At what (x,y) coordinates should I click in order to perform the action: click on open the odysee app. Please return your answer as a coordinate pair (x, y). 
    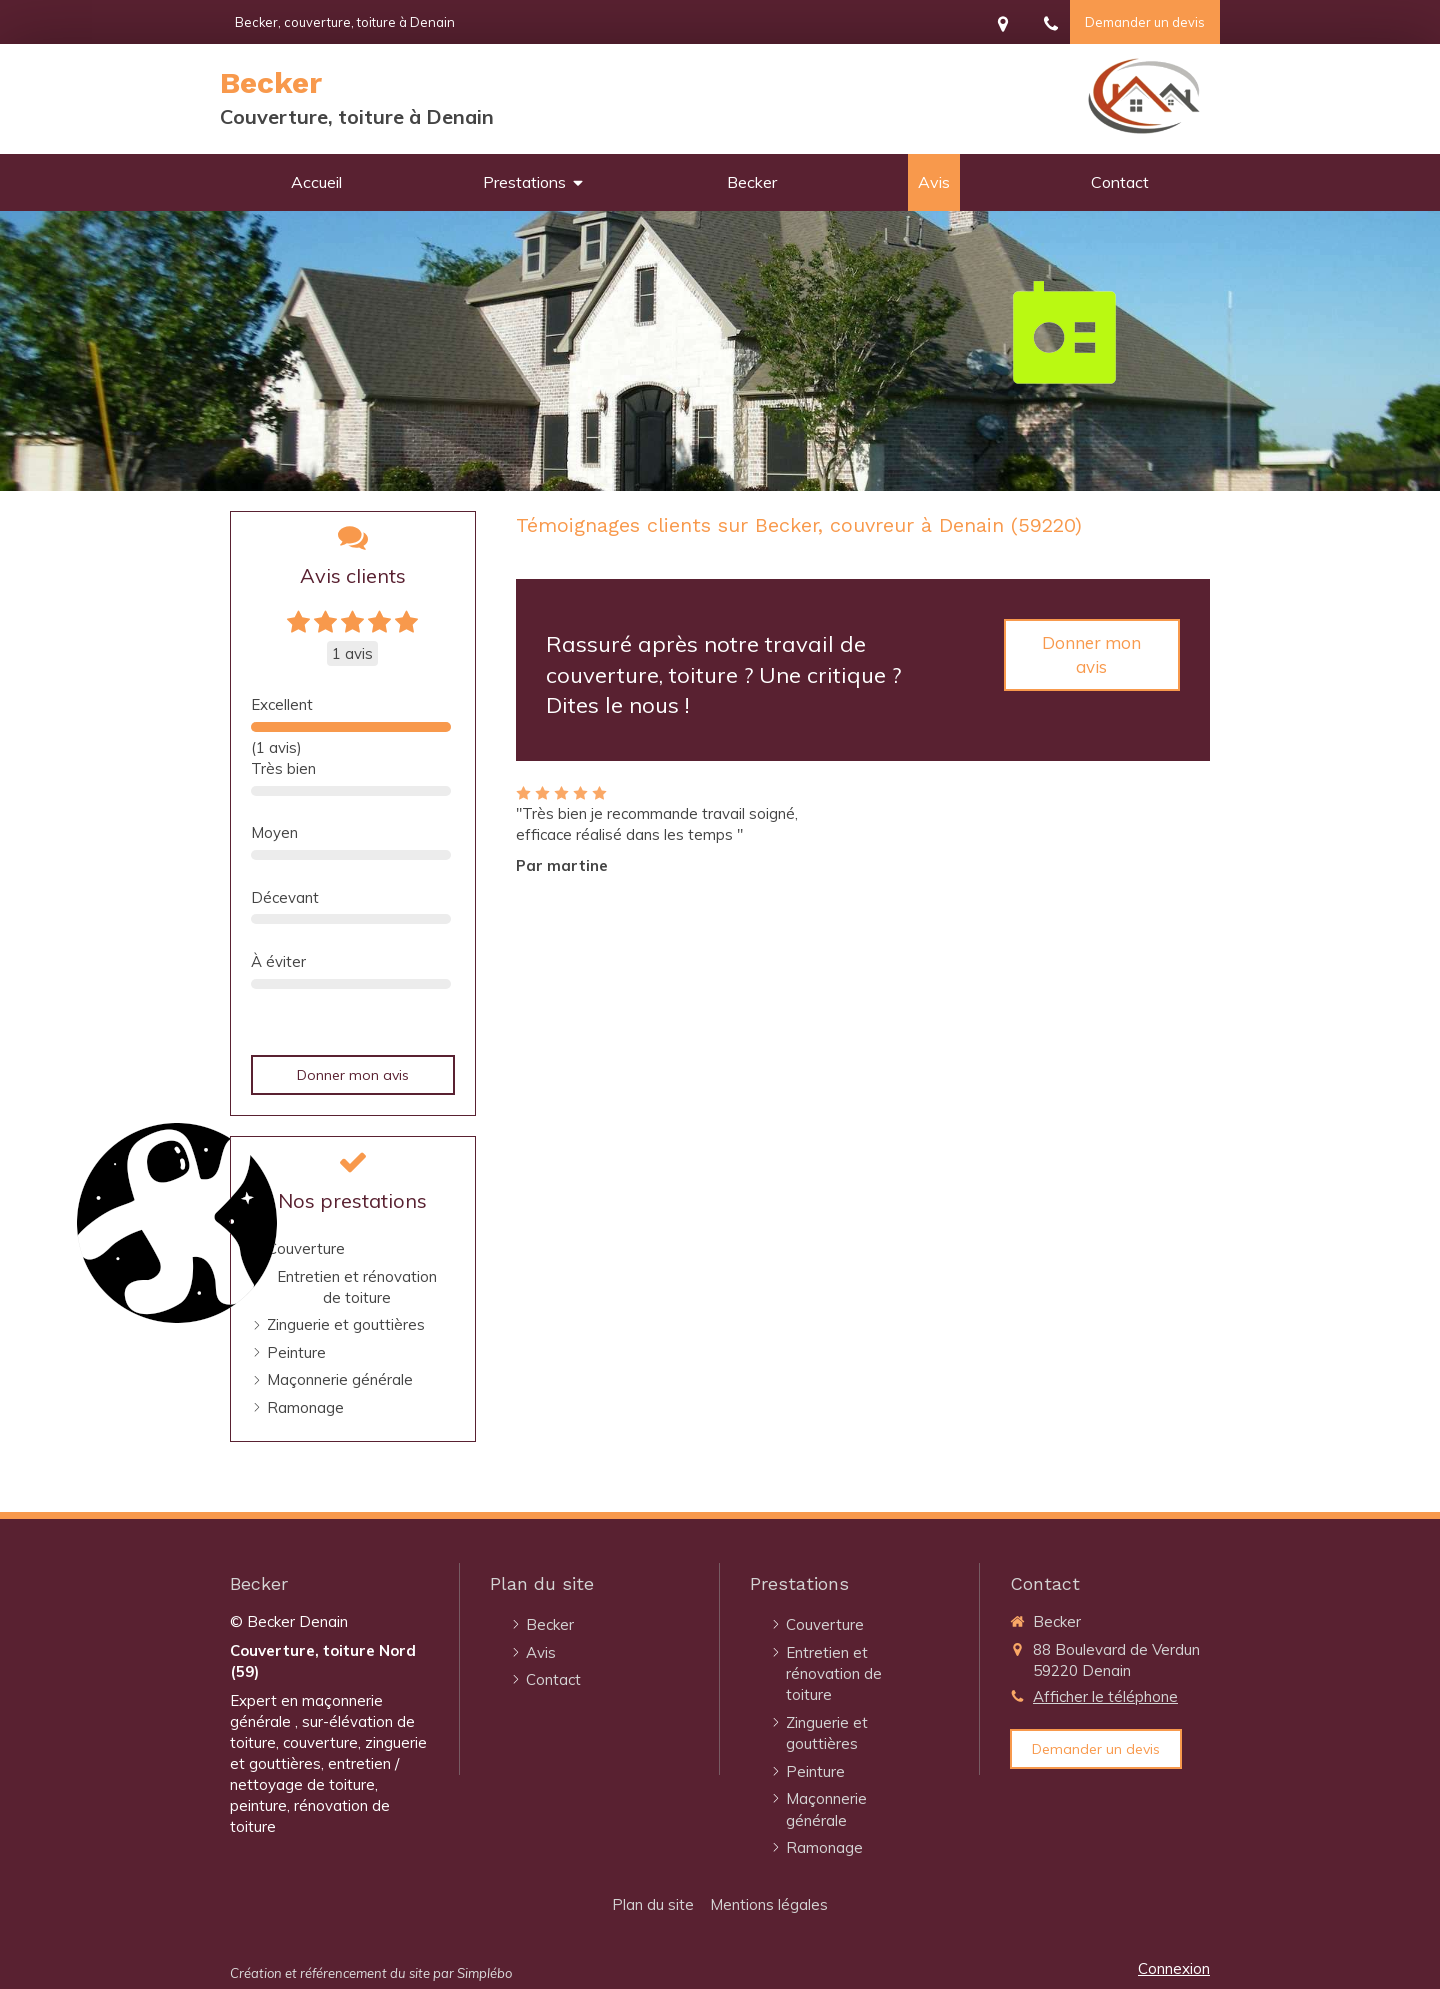
    Looking at the image, I should click on (177, 1223).